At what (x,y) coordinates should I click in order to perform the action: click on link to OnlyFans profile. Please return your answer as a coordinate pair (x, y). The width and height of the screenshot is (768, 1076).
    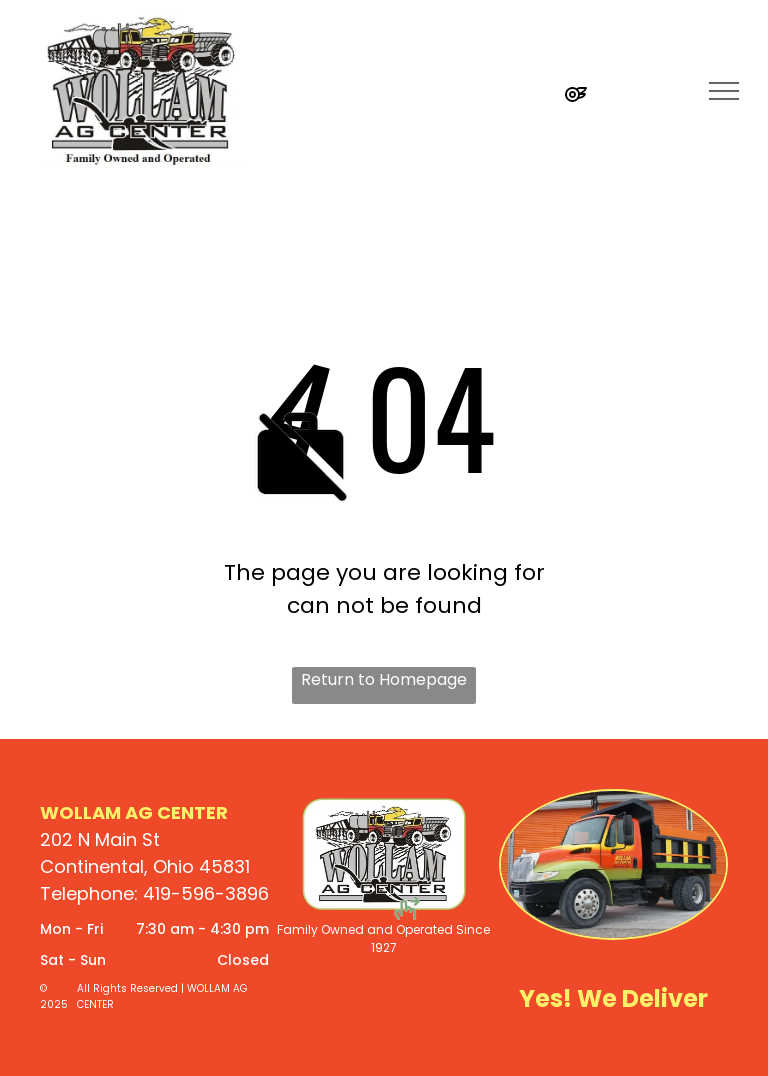
    Looking at the image, I should click on (576, 94).